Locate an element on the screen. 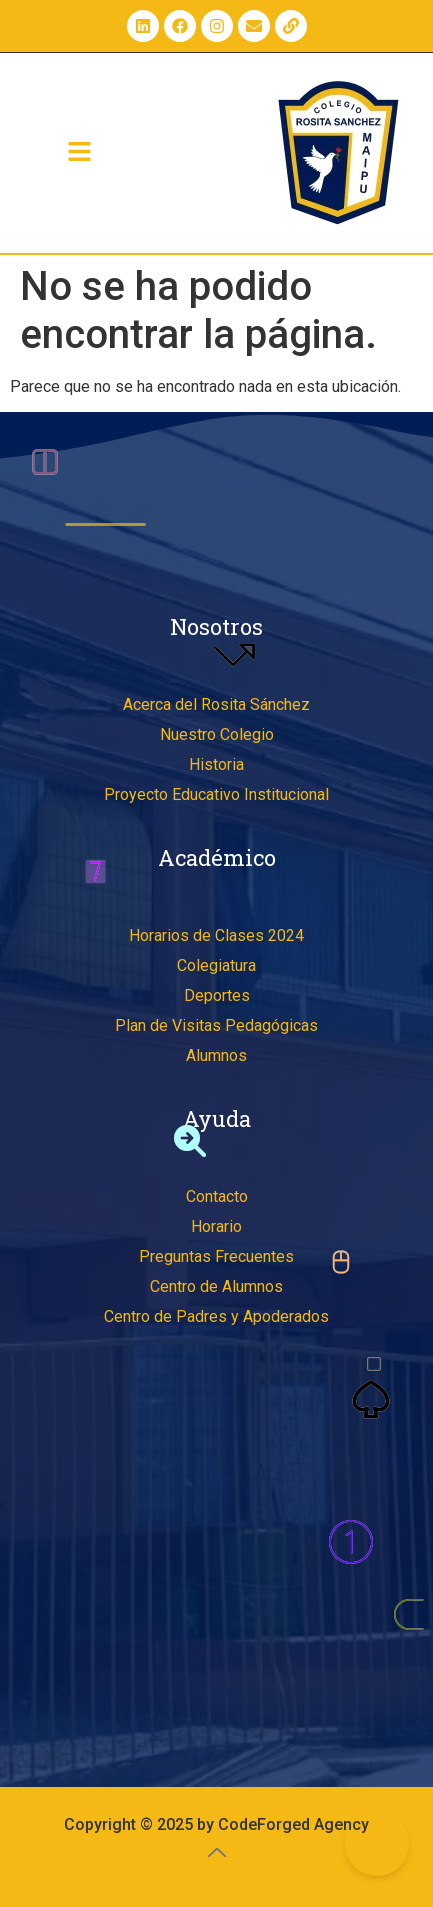  indicates item number seven in a list or sequence is located at coordinates (95, 871).